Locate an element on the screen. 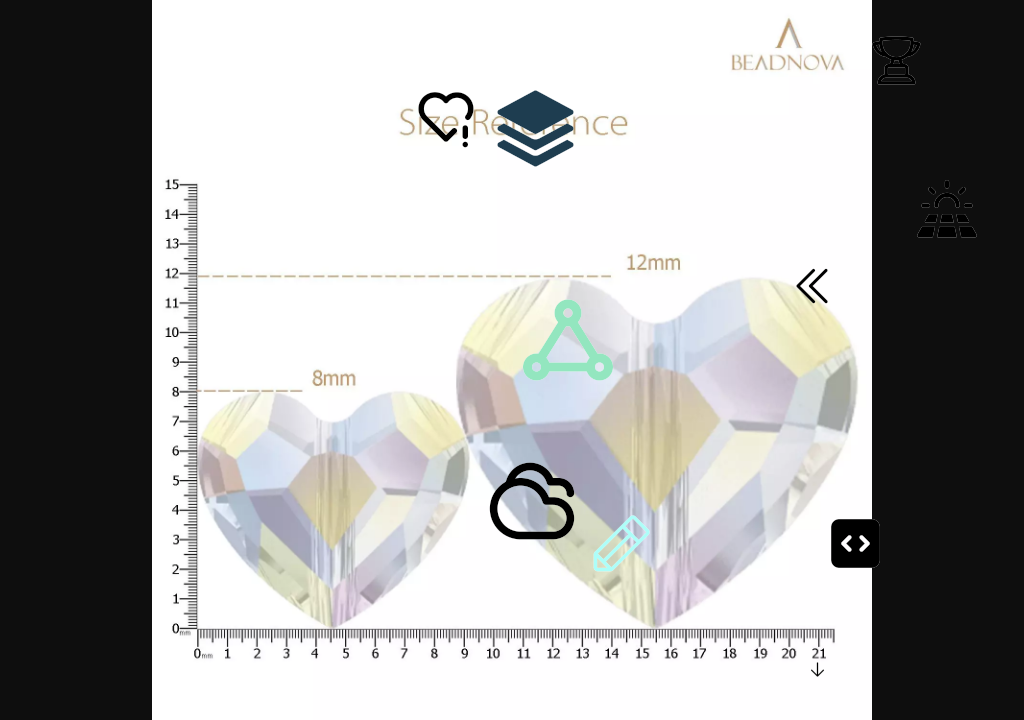 The image size is (1024, 720). view ring network topology is located at coordinates (568, 340).